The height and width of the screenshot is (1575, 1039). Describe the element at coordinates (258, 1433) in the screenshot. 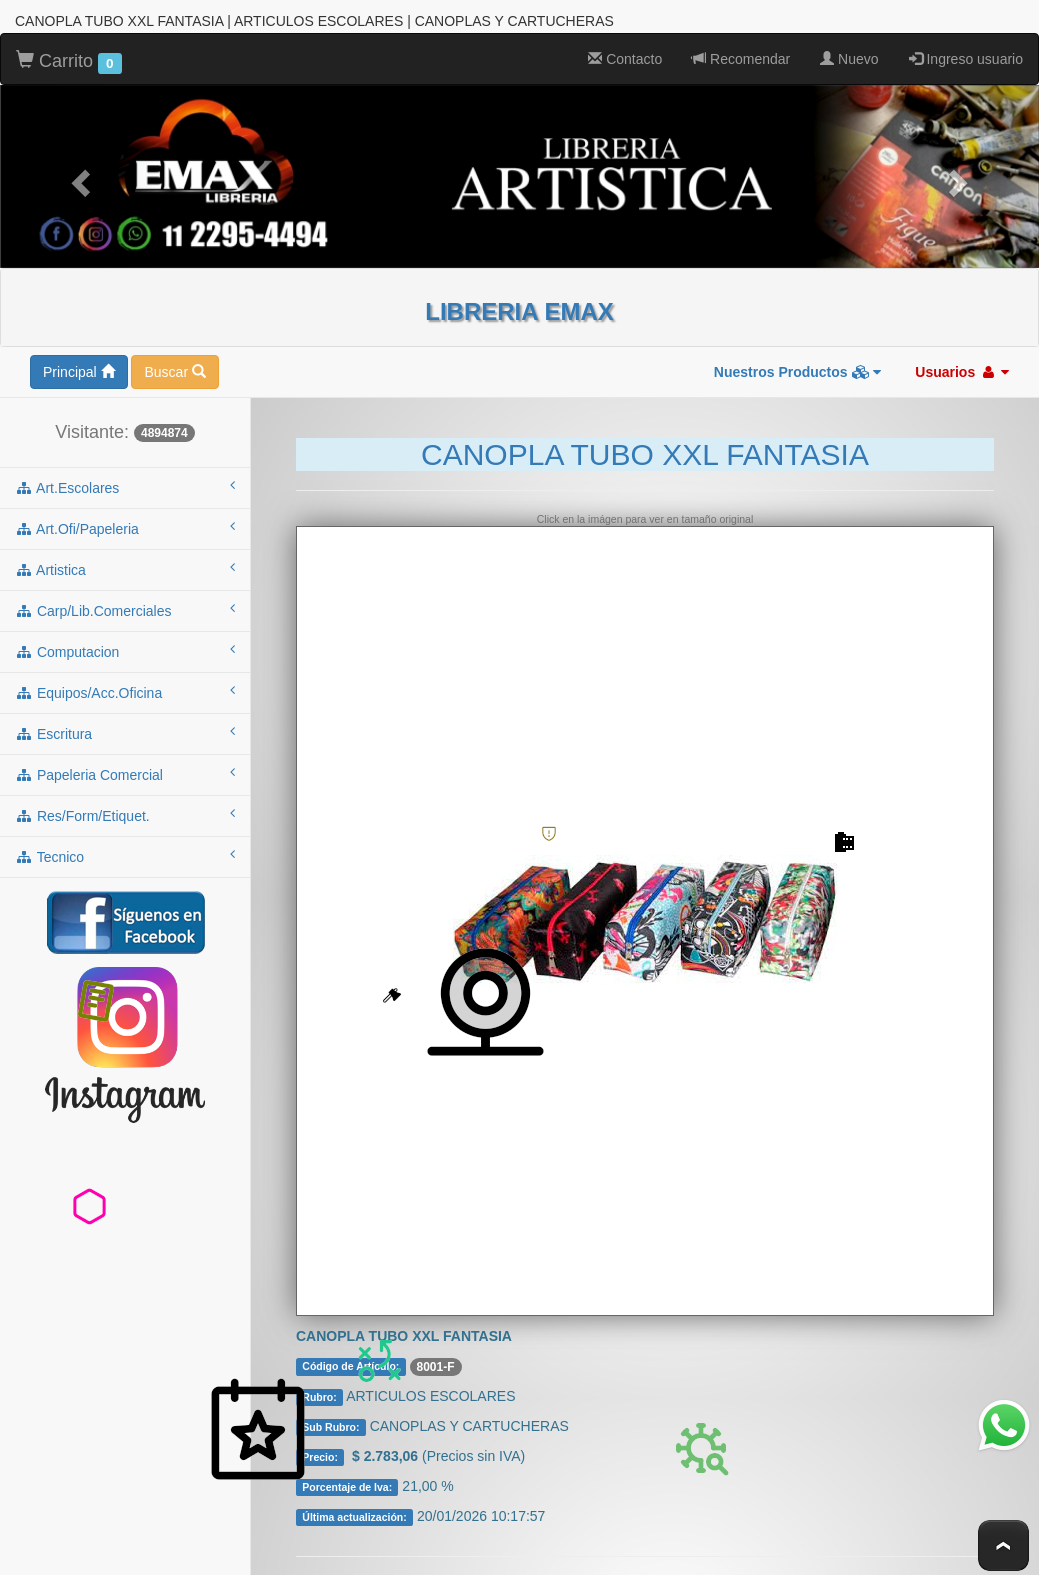

I see `view favorite or starred events` at that location.